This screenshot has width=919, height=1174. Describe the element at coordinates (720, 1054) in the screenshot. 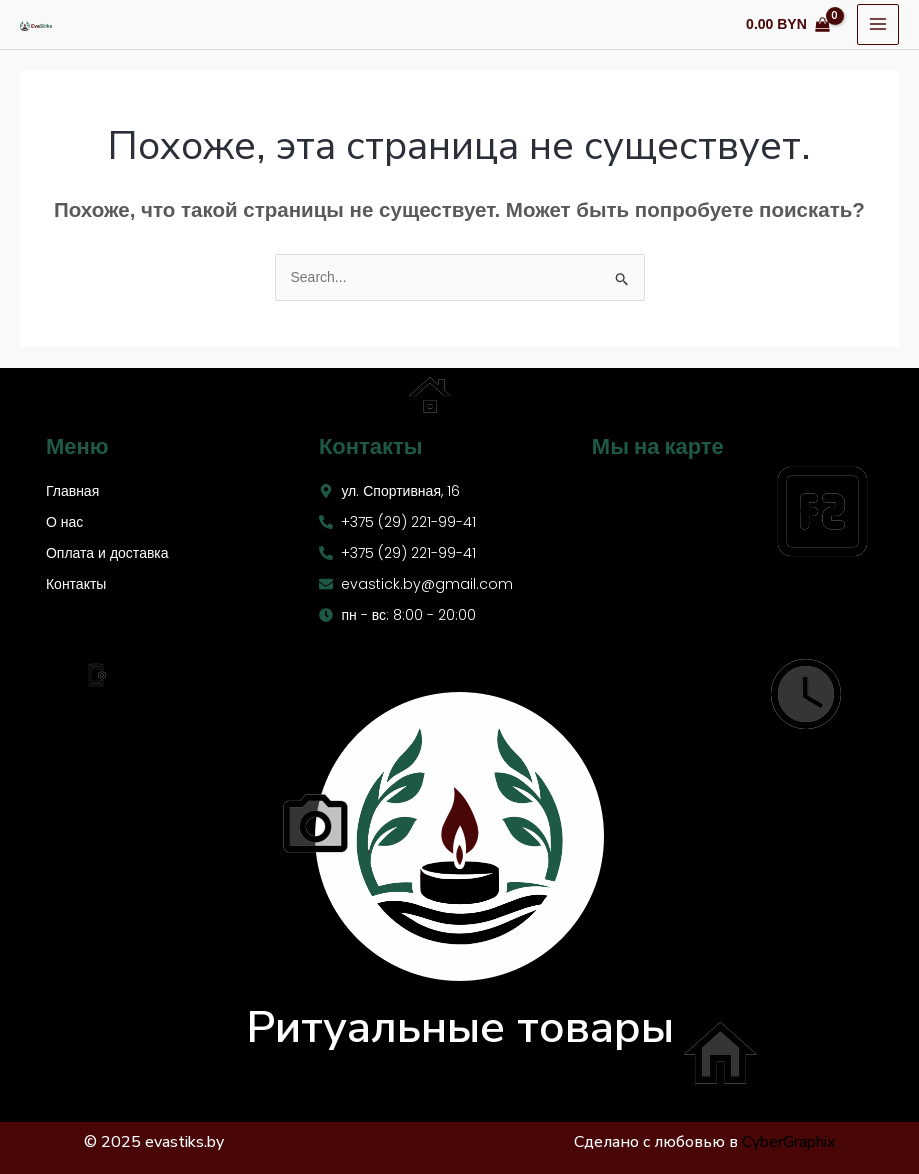

I see `navigate to the home screen` at that location.